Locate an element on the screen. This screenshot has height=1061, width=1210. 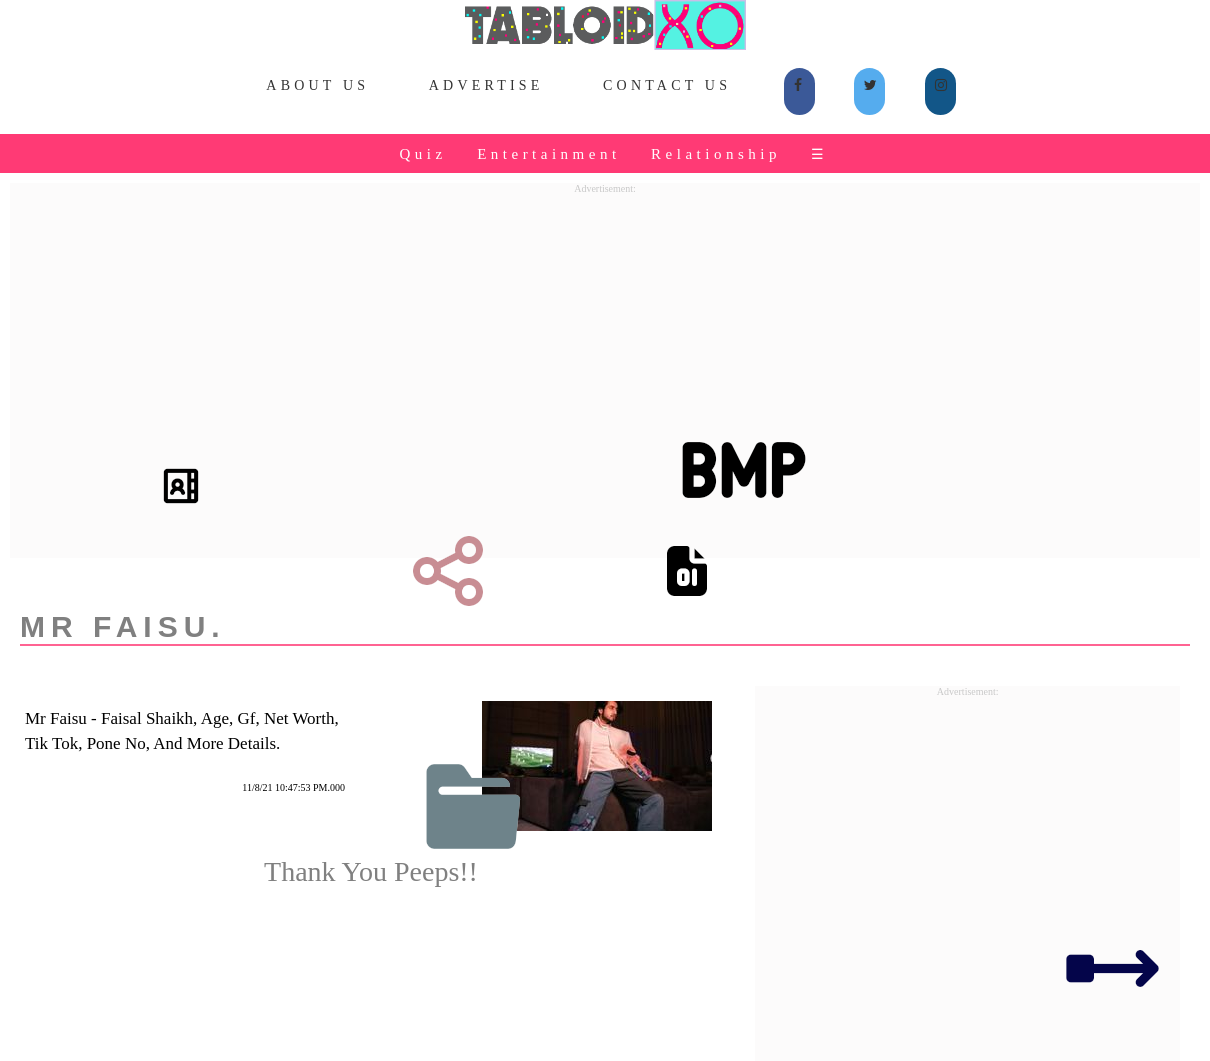
indicates a BMP image file format is located at coordinates (744, 470).